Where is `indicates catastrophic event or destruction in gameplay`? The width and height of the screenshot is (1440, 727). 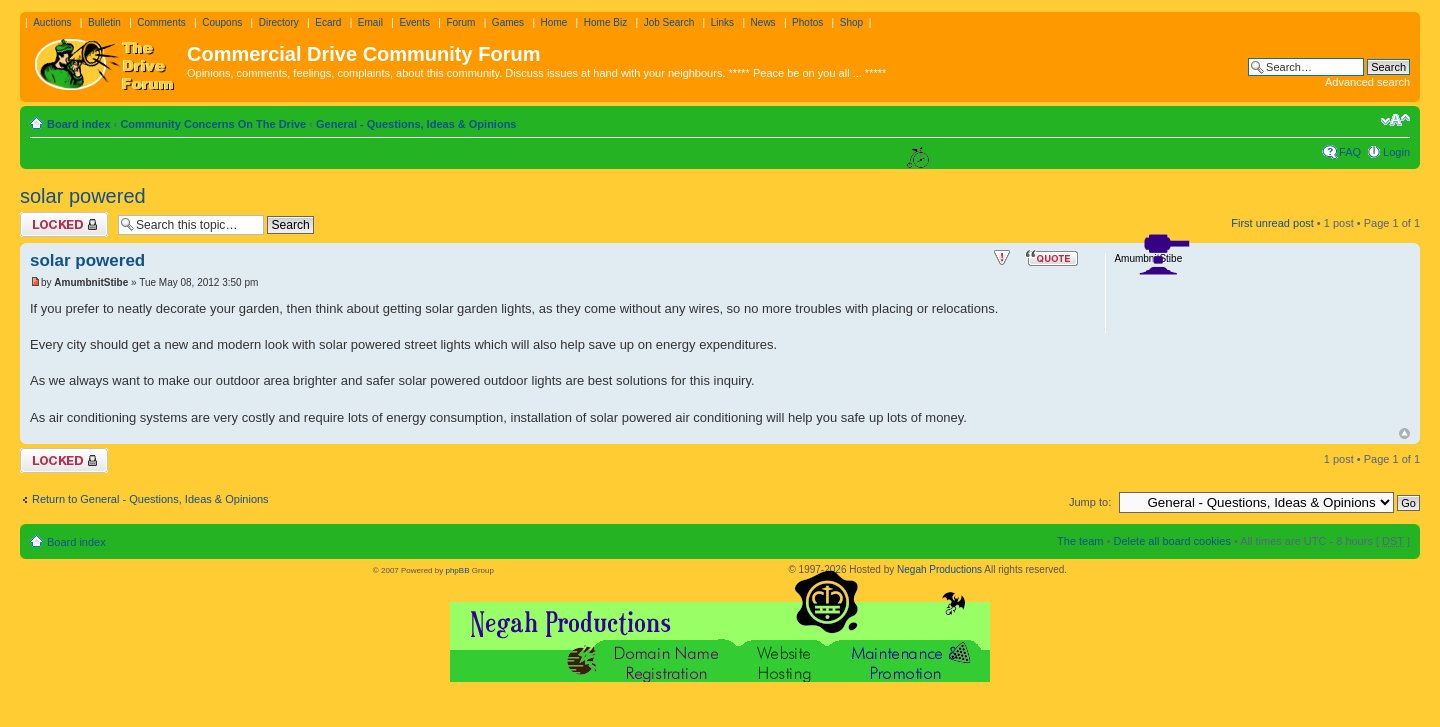 indicates catastrophic event or destruction in gameplay is located at coordinates (582, 660).